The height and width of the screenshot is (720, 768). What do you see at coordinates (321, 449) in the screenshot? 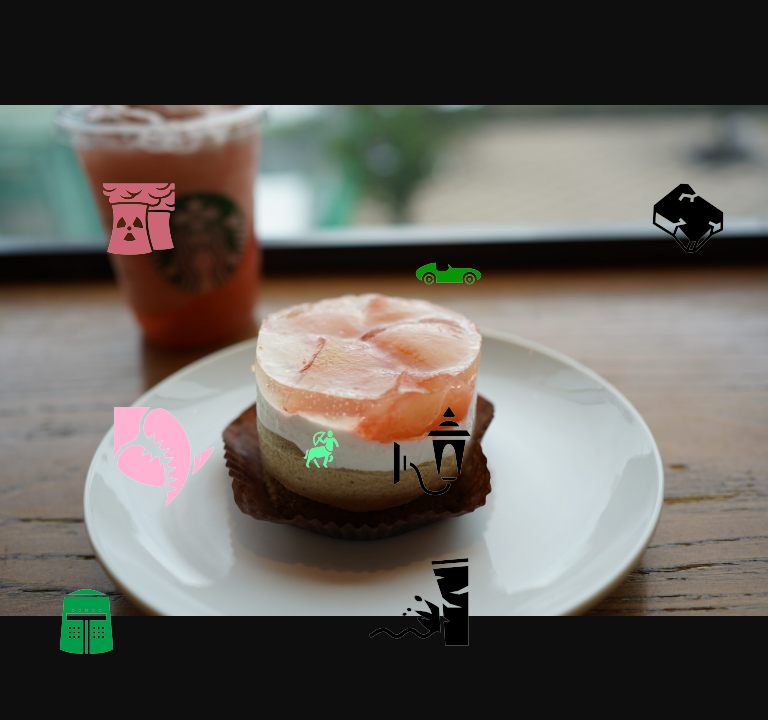
I see `select centaur character or unit` at bounding box center [321, 449].